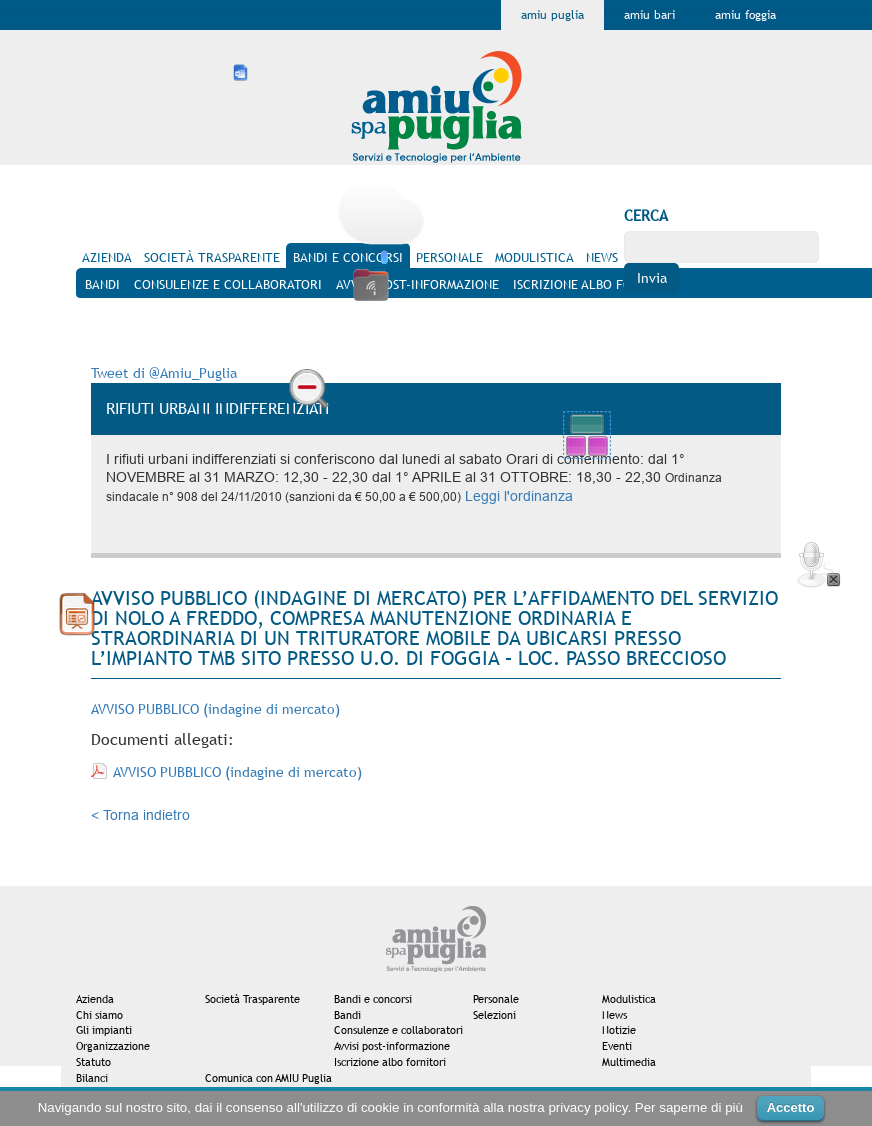 The height and width of the screenshot is (1126, 872). Describe the element at coordinates (309, 389) in the screenshot. I see `zoom out of the current view` at that location.